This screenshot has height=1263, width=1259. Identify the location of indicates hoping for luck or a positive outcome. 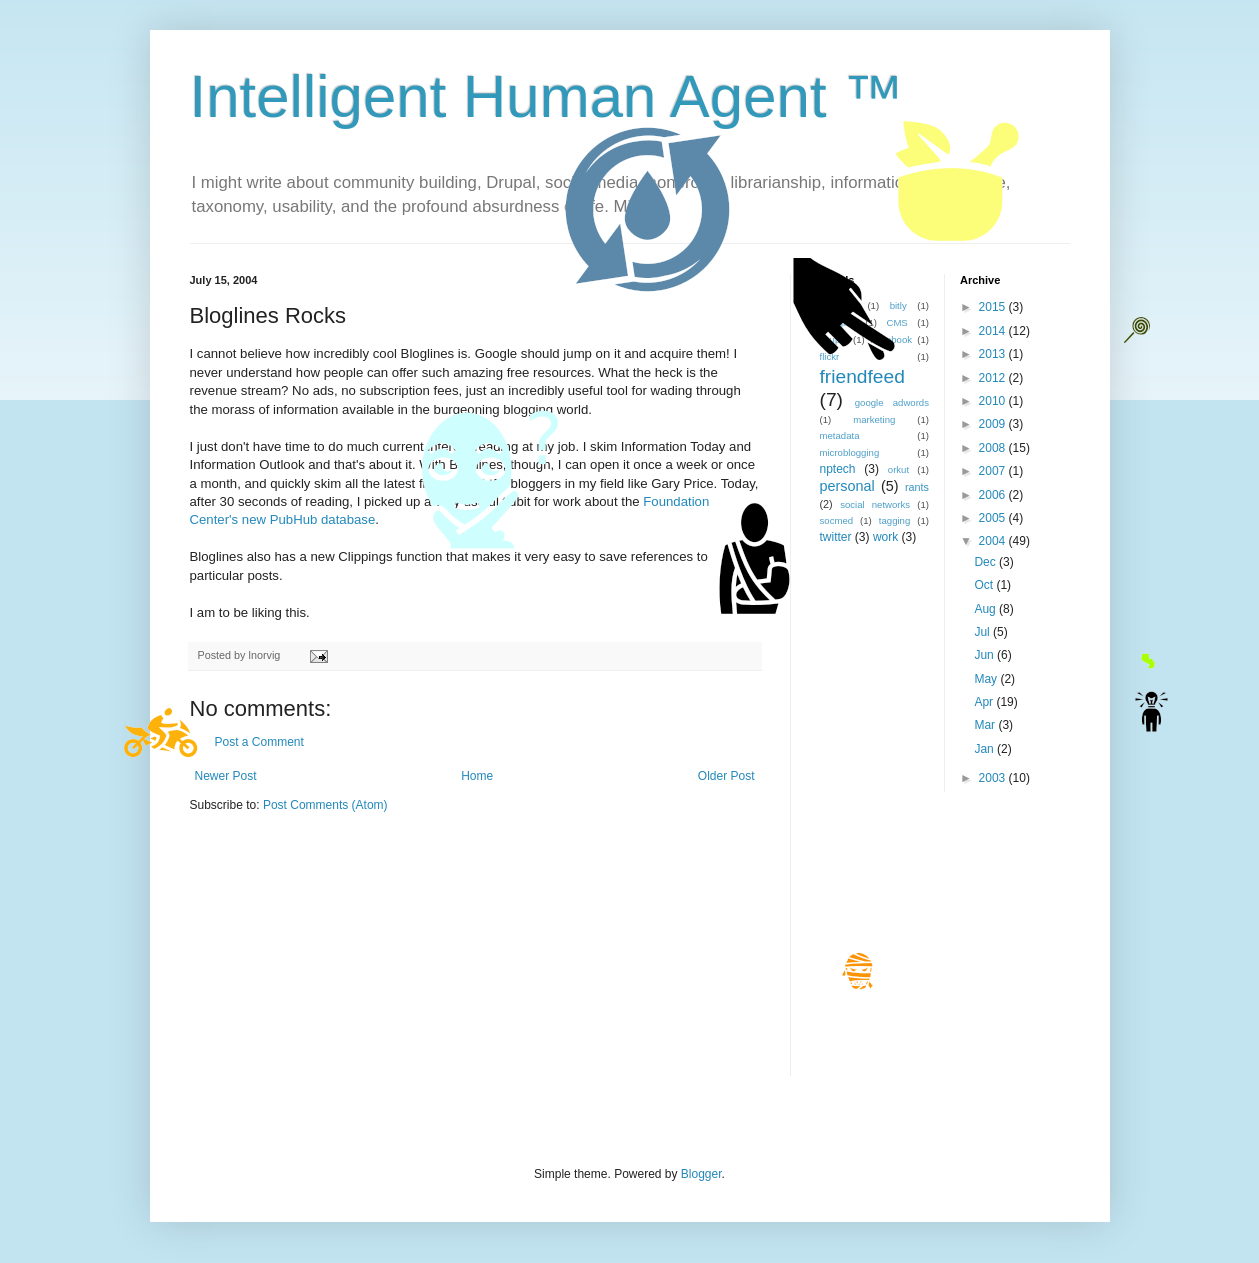
(844, 309).